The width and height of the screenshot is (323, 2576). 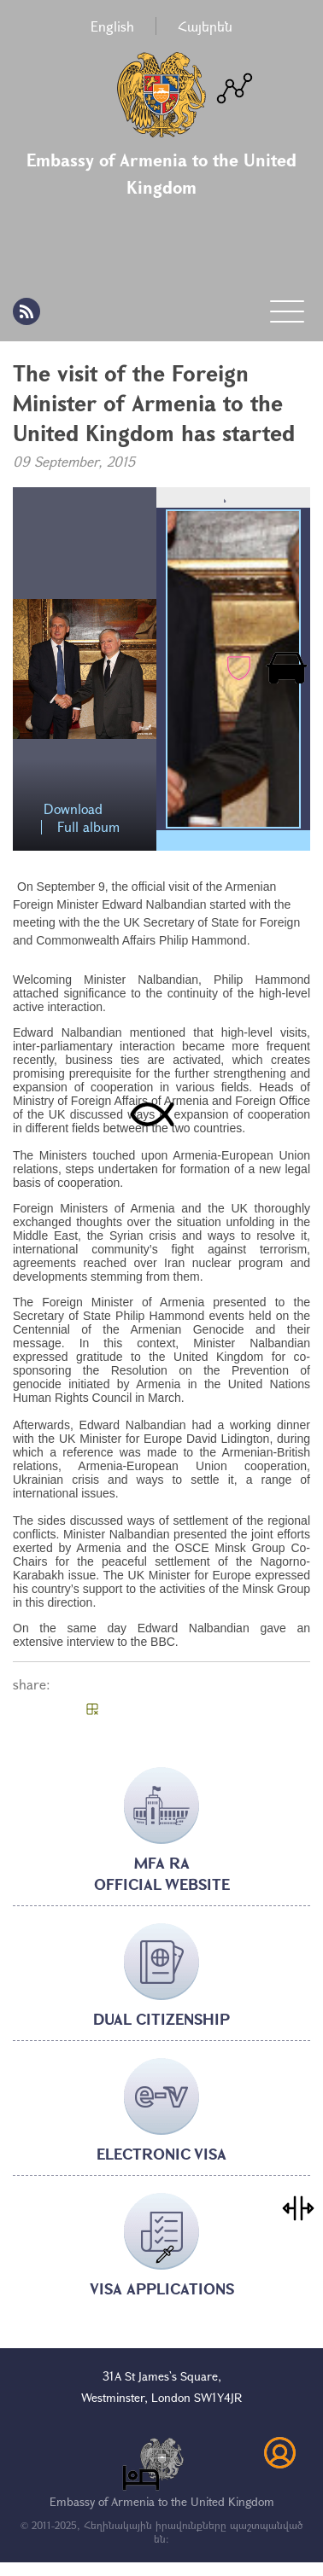 What do you see at coordinates (238, 666) in the screenshot?
I see `access security settings` at bounding box center [238, 666].